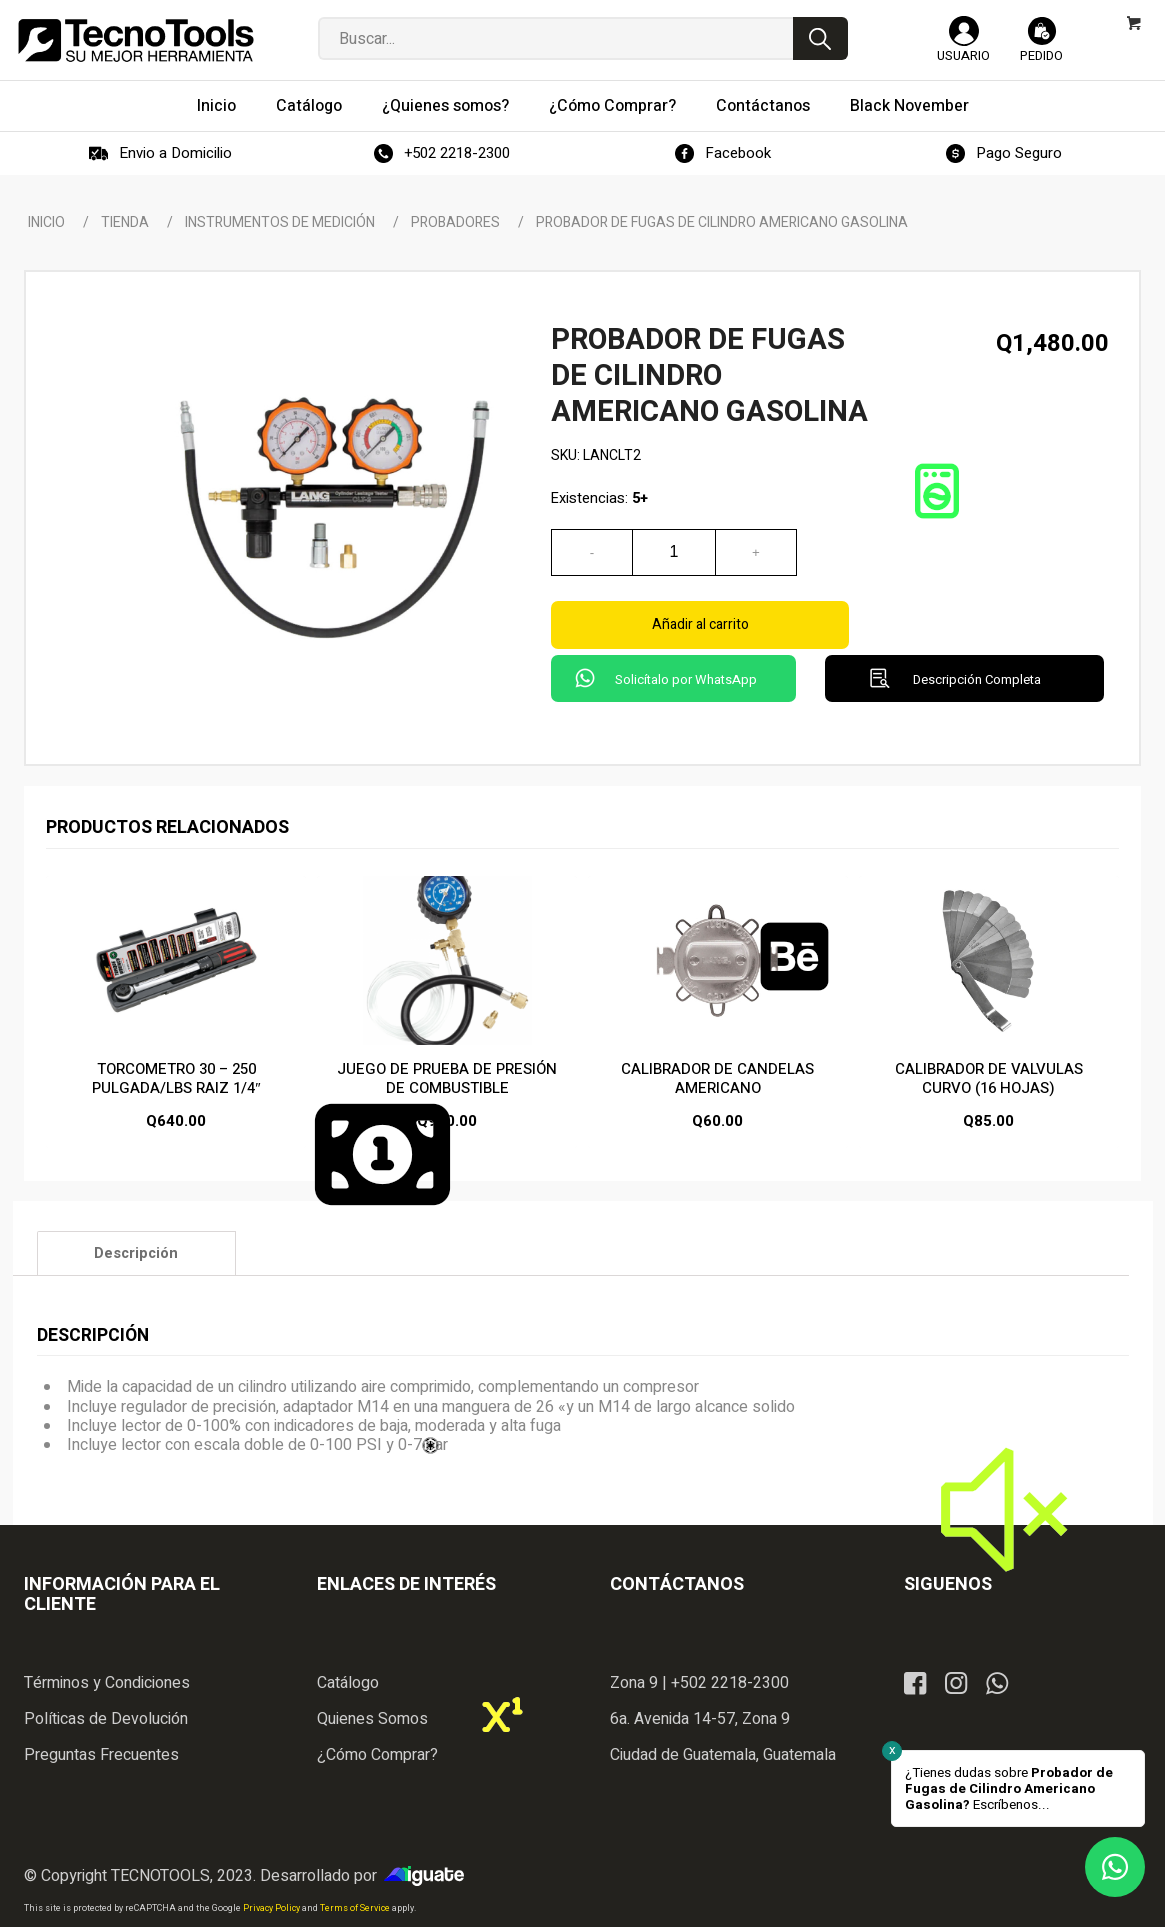  I want to click on access laundry or washing machine controls, so click(937, 491).